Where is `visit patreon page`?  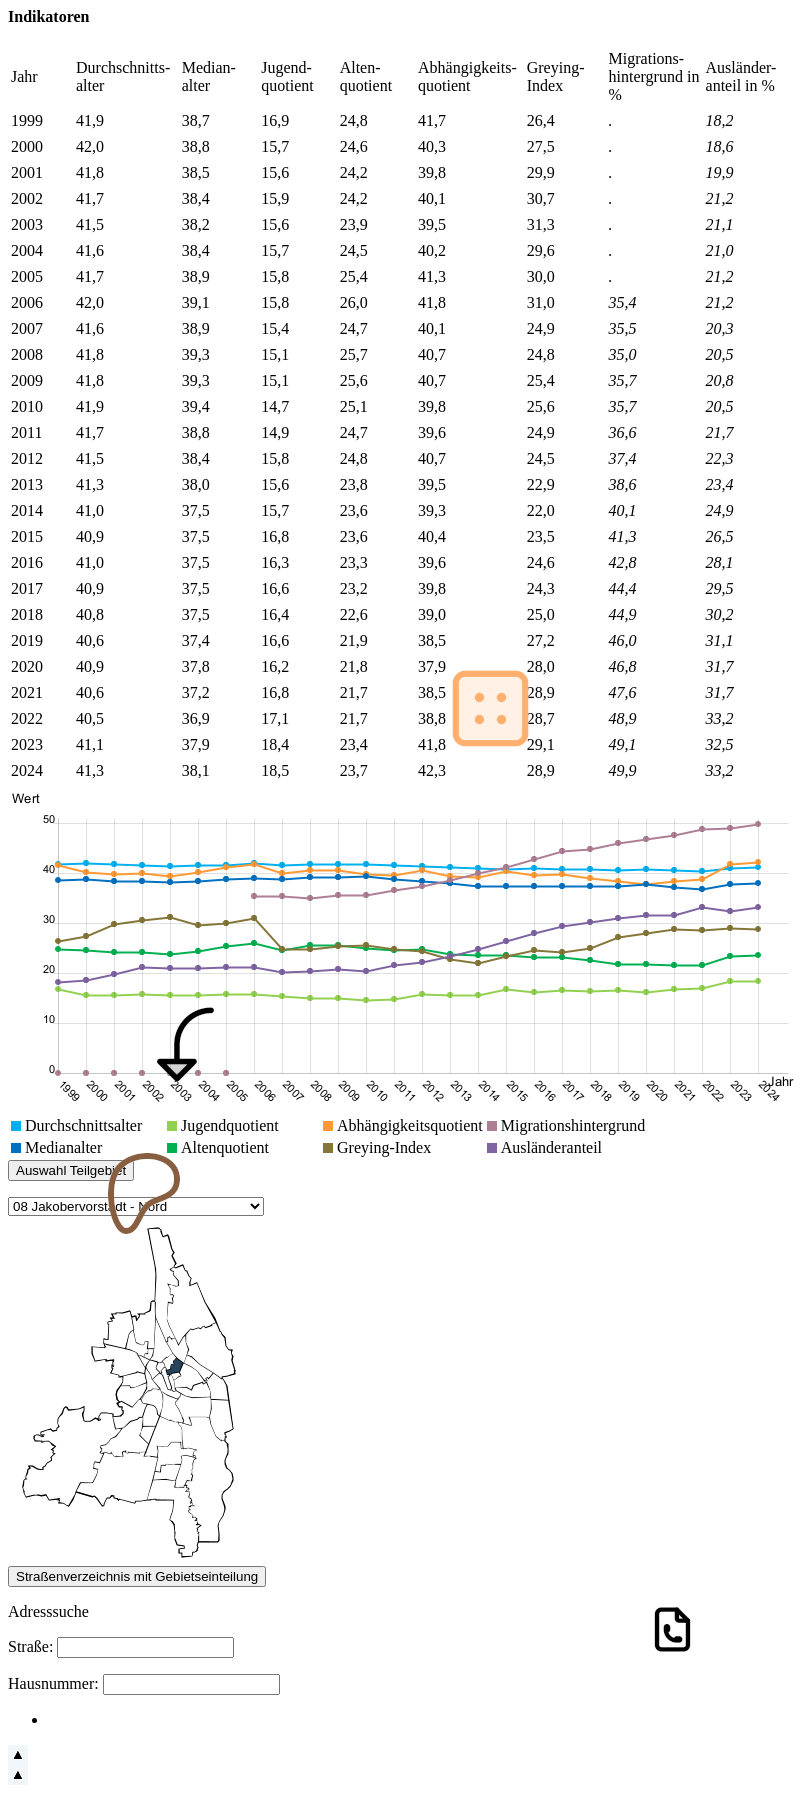
visit patreon page is located at coordinates (141, 1192).